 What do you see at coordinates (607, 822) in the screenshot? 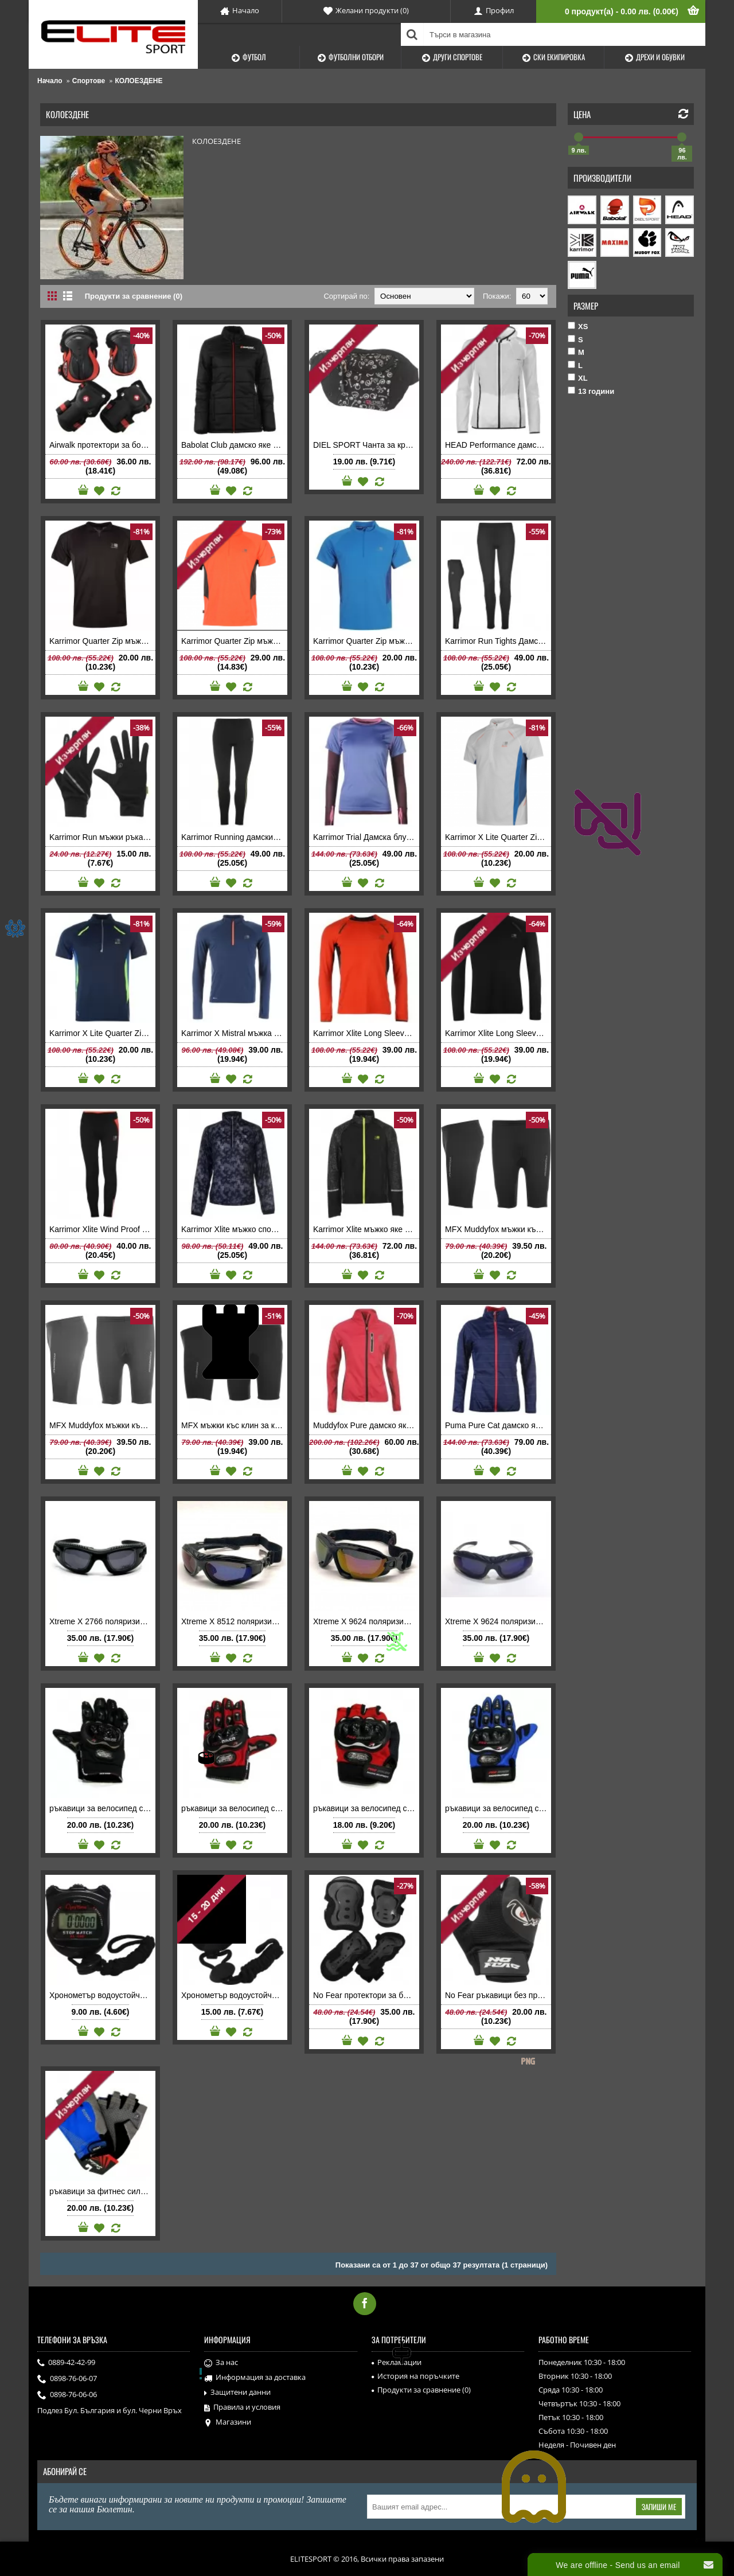
I see `disable scuba or diving mode` at bounding box center [607, 822].